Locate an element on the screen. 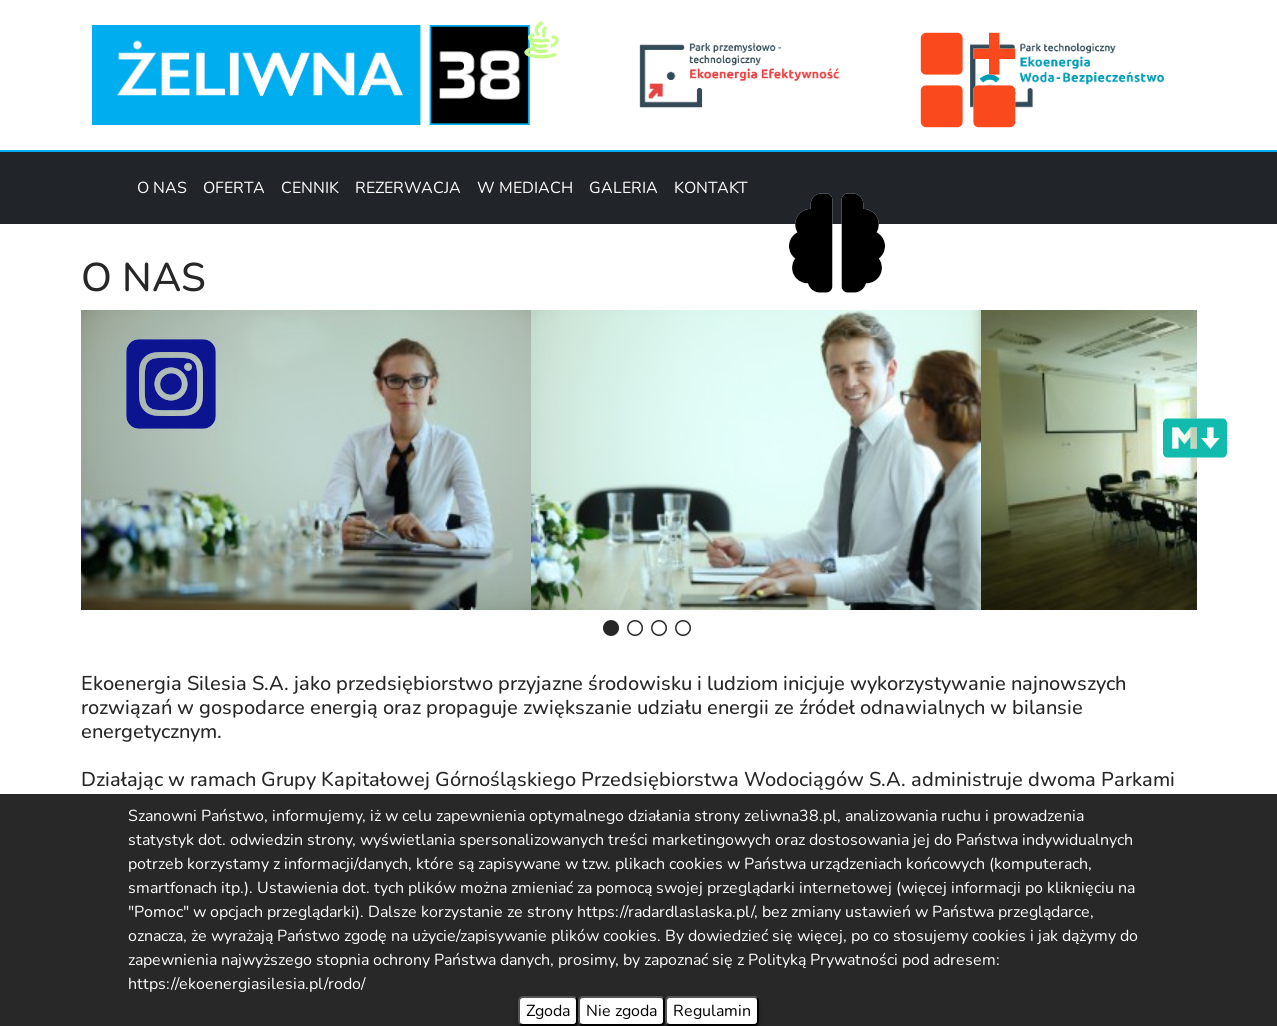 This screenshot has width=1277, height=1026. open Instagram app is located at coordinates (171, 384).